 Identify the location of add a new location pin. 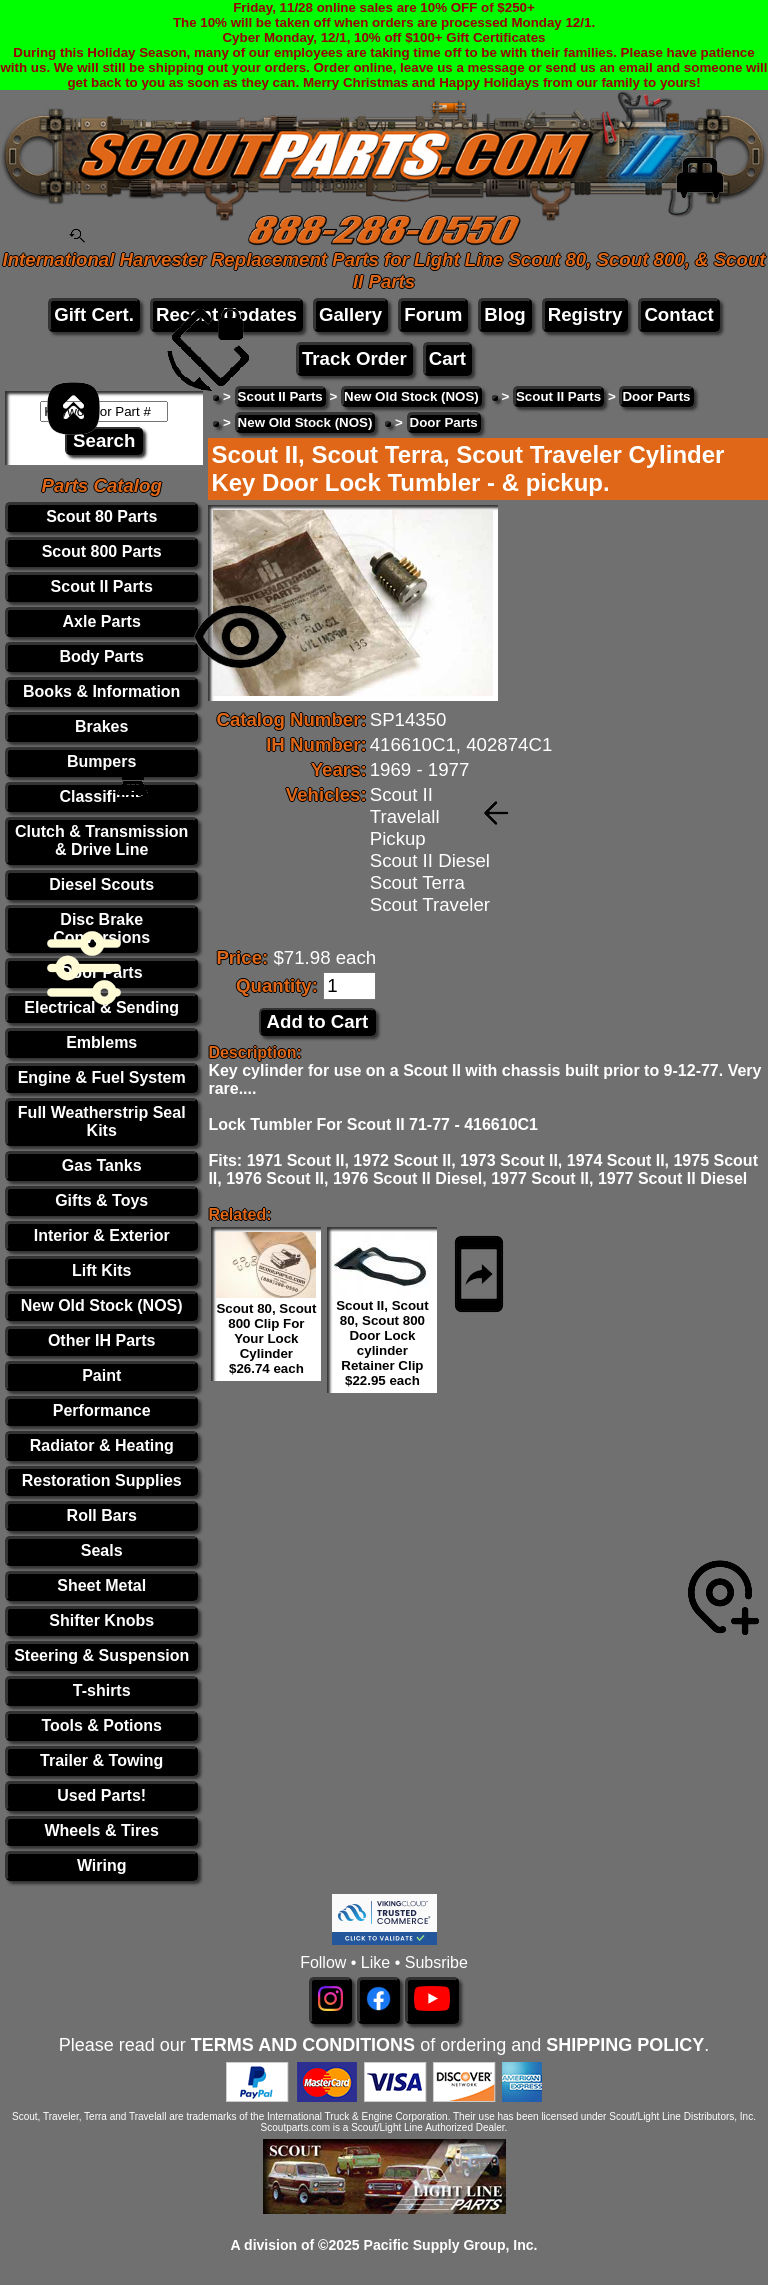
(720, 1596).